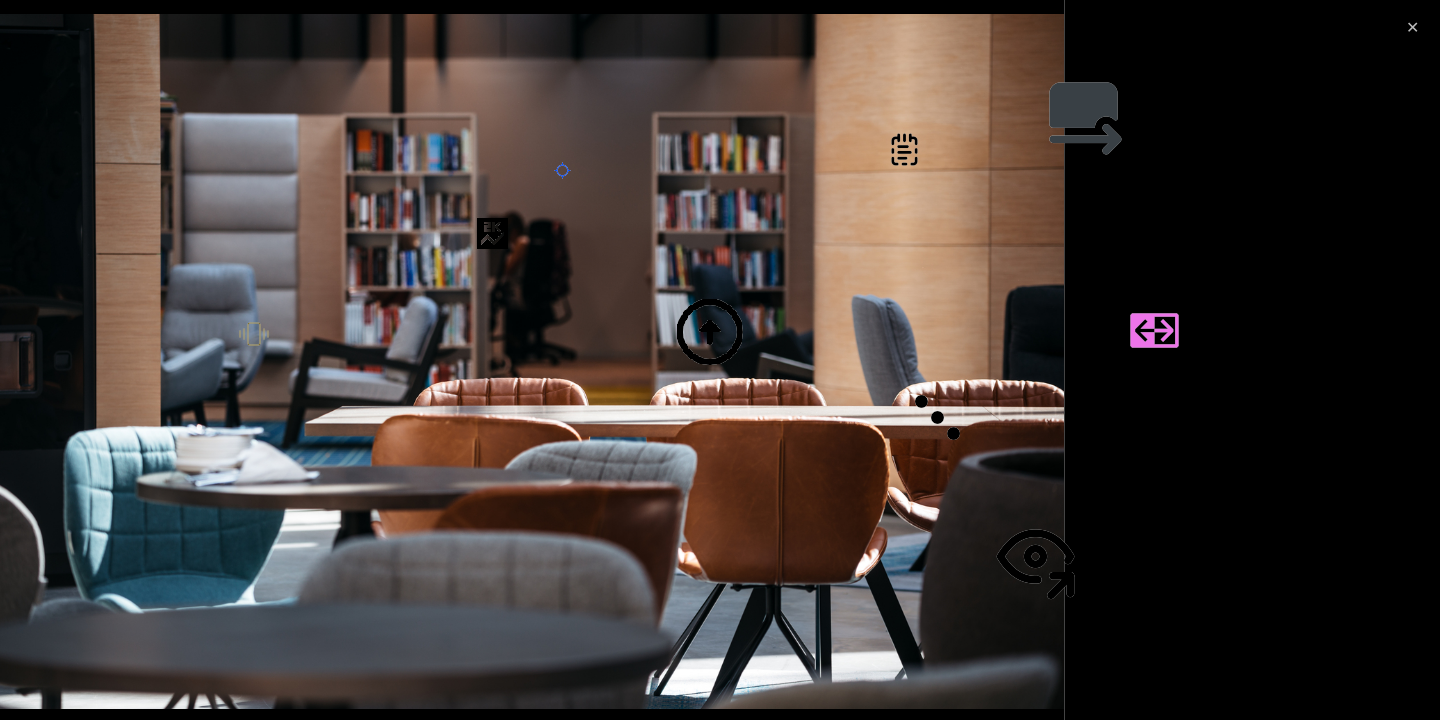 This screenshot has height=720, width=1440. What do you see at coordinates (937, 417) in the screenshot?
I see `more options menu` at bounding box center [937, 417].